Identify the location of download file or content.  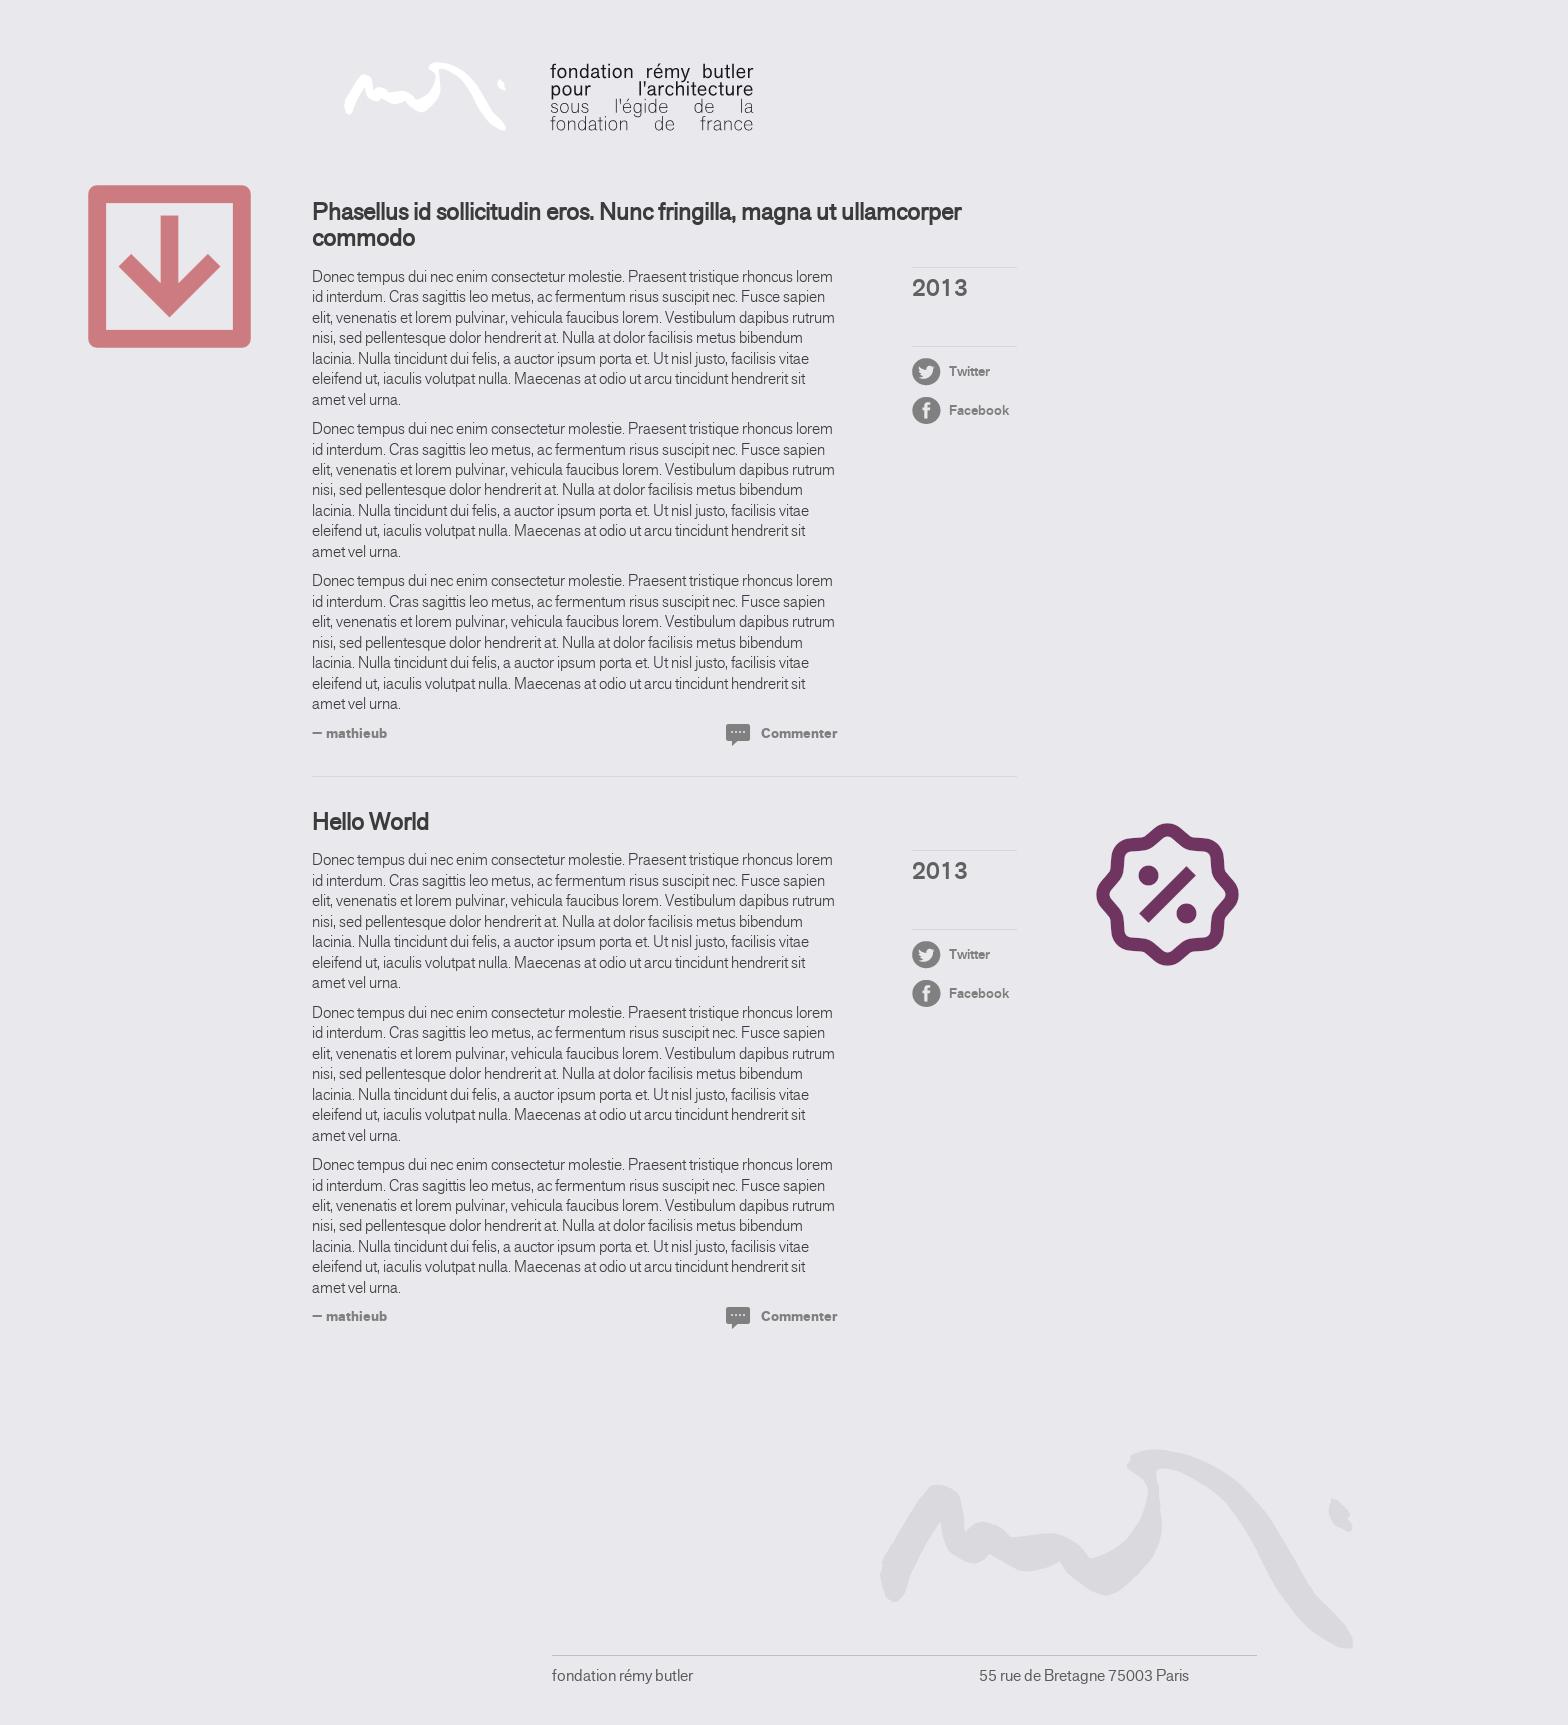
(169, 266).